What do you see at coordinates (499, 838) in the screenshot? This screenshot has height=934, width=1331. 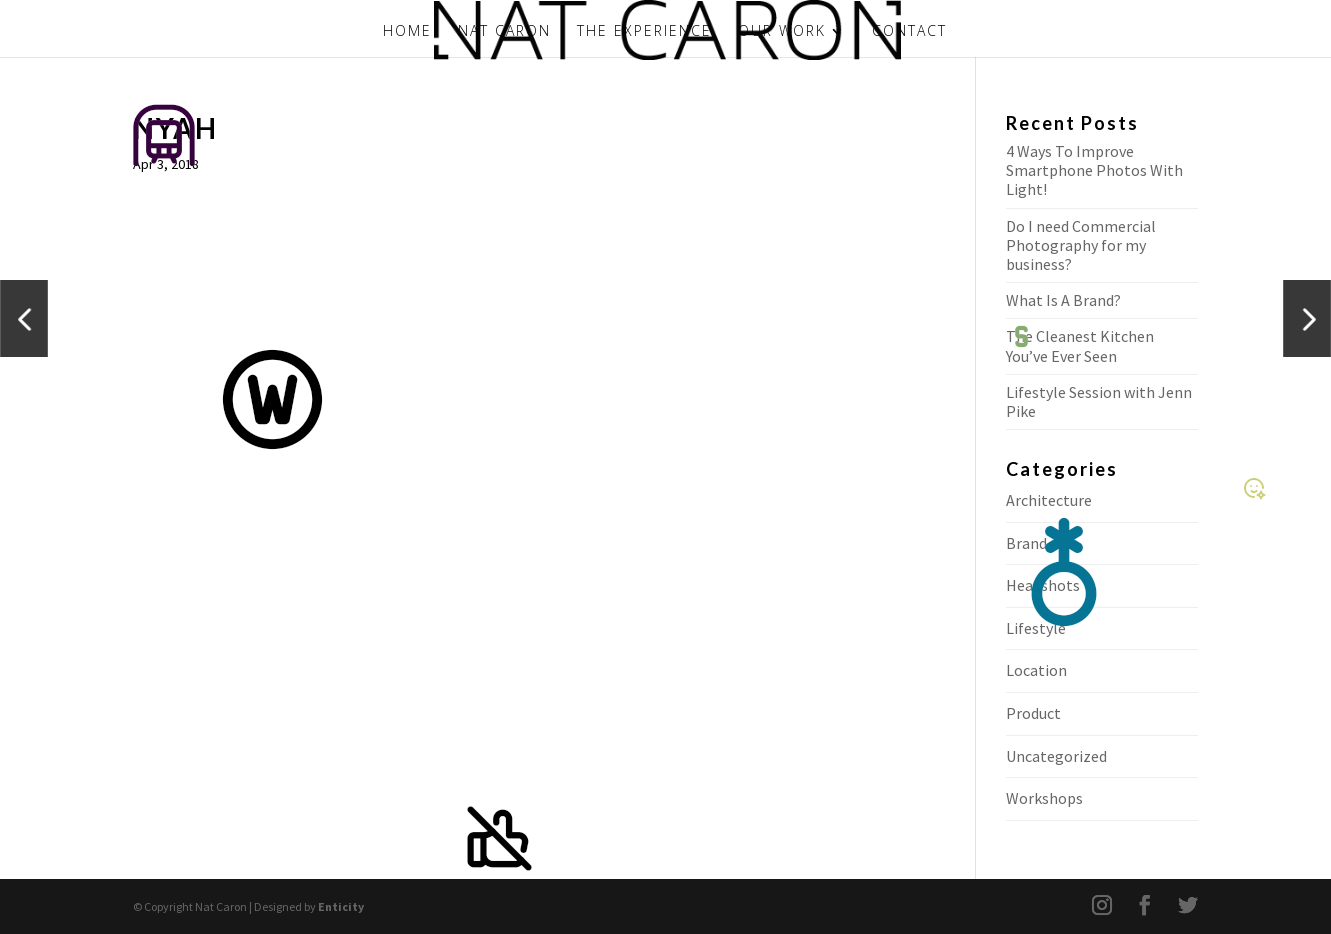 I see `like feature is disabled` at bounding box center [499, 838].